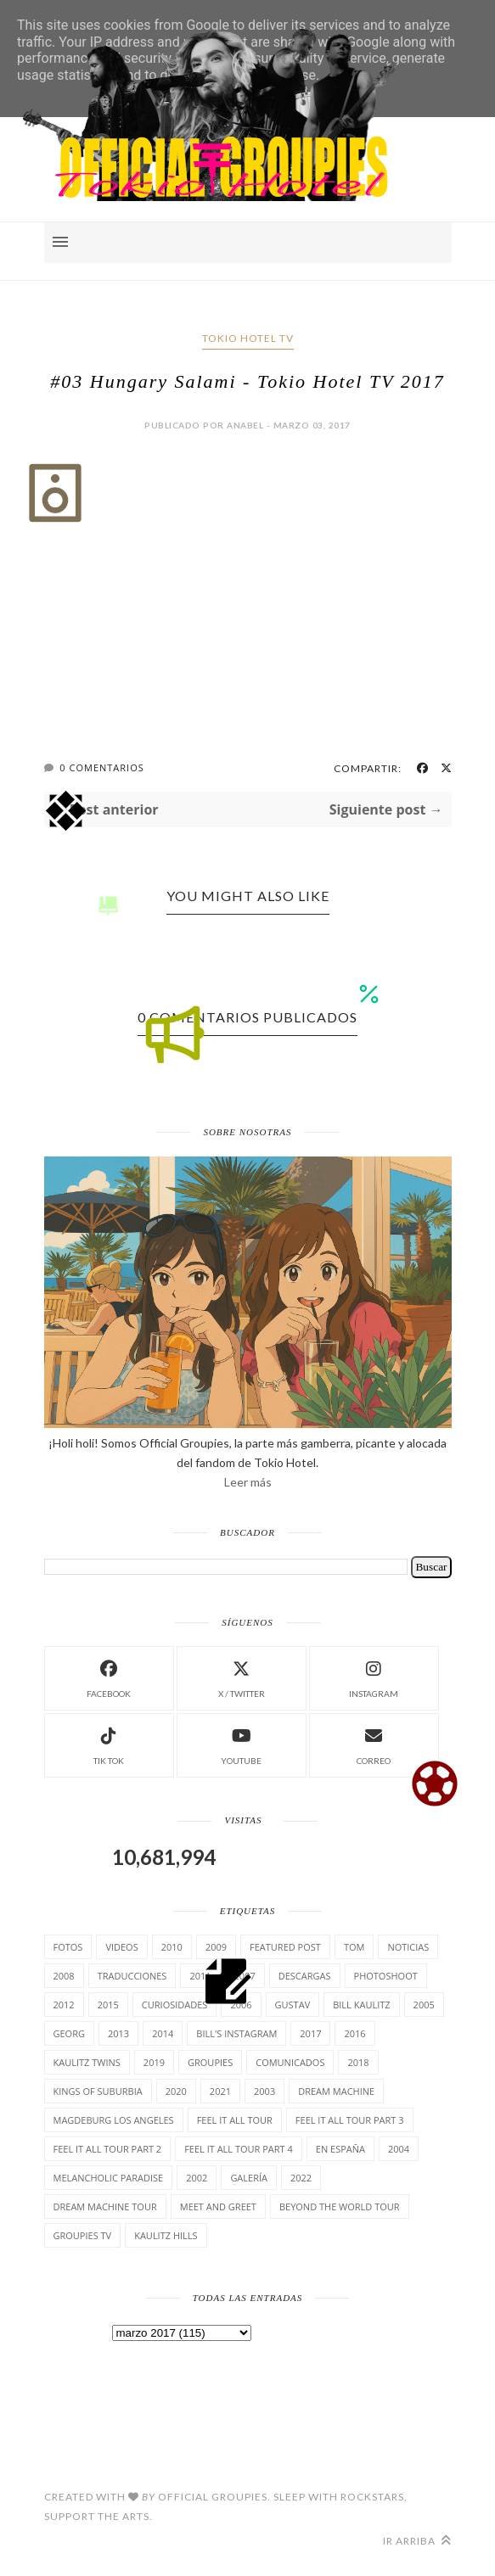 This screenshot has width=495, height=2576. What do you see at coordinates (108, 904) in the screenshot?
I see `access brush or painting tools` at bounding box center [108, 904].